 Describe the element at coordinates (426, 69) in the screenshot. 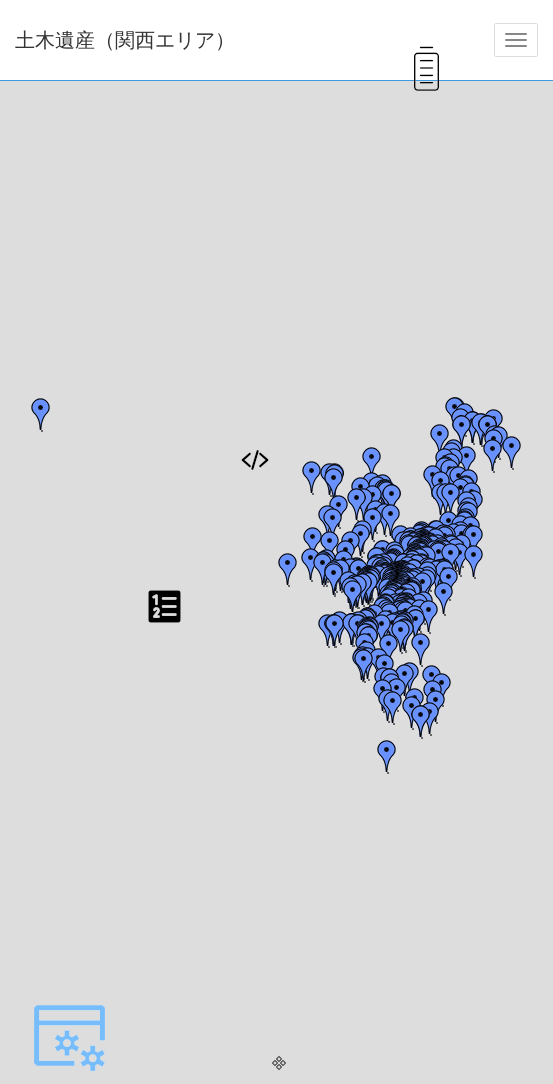

I see `indicates full battery charge` at that location.